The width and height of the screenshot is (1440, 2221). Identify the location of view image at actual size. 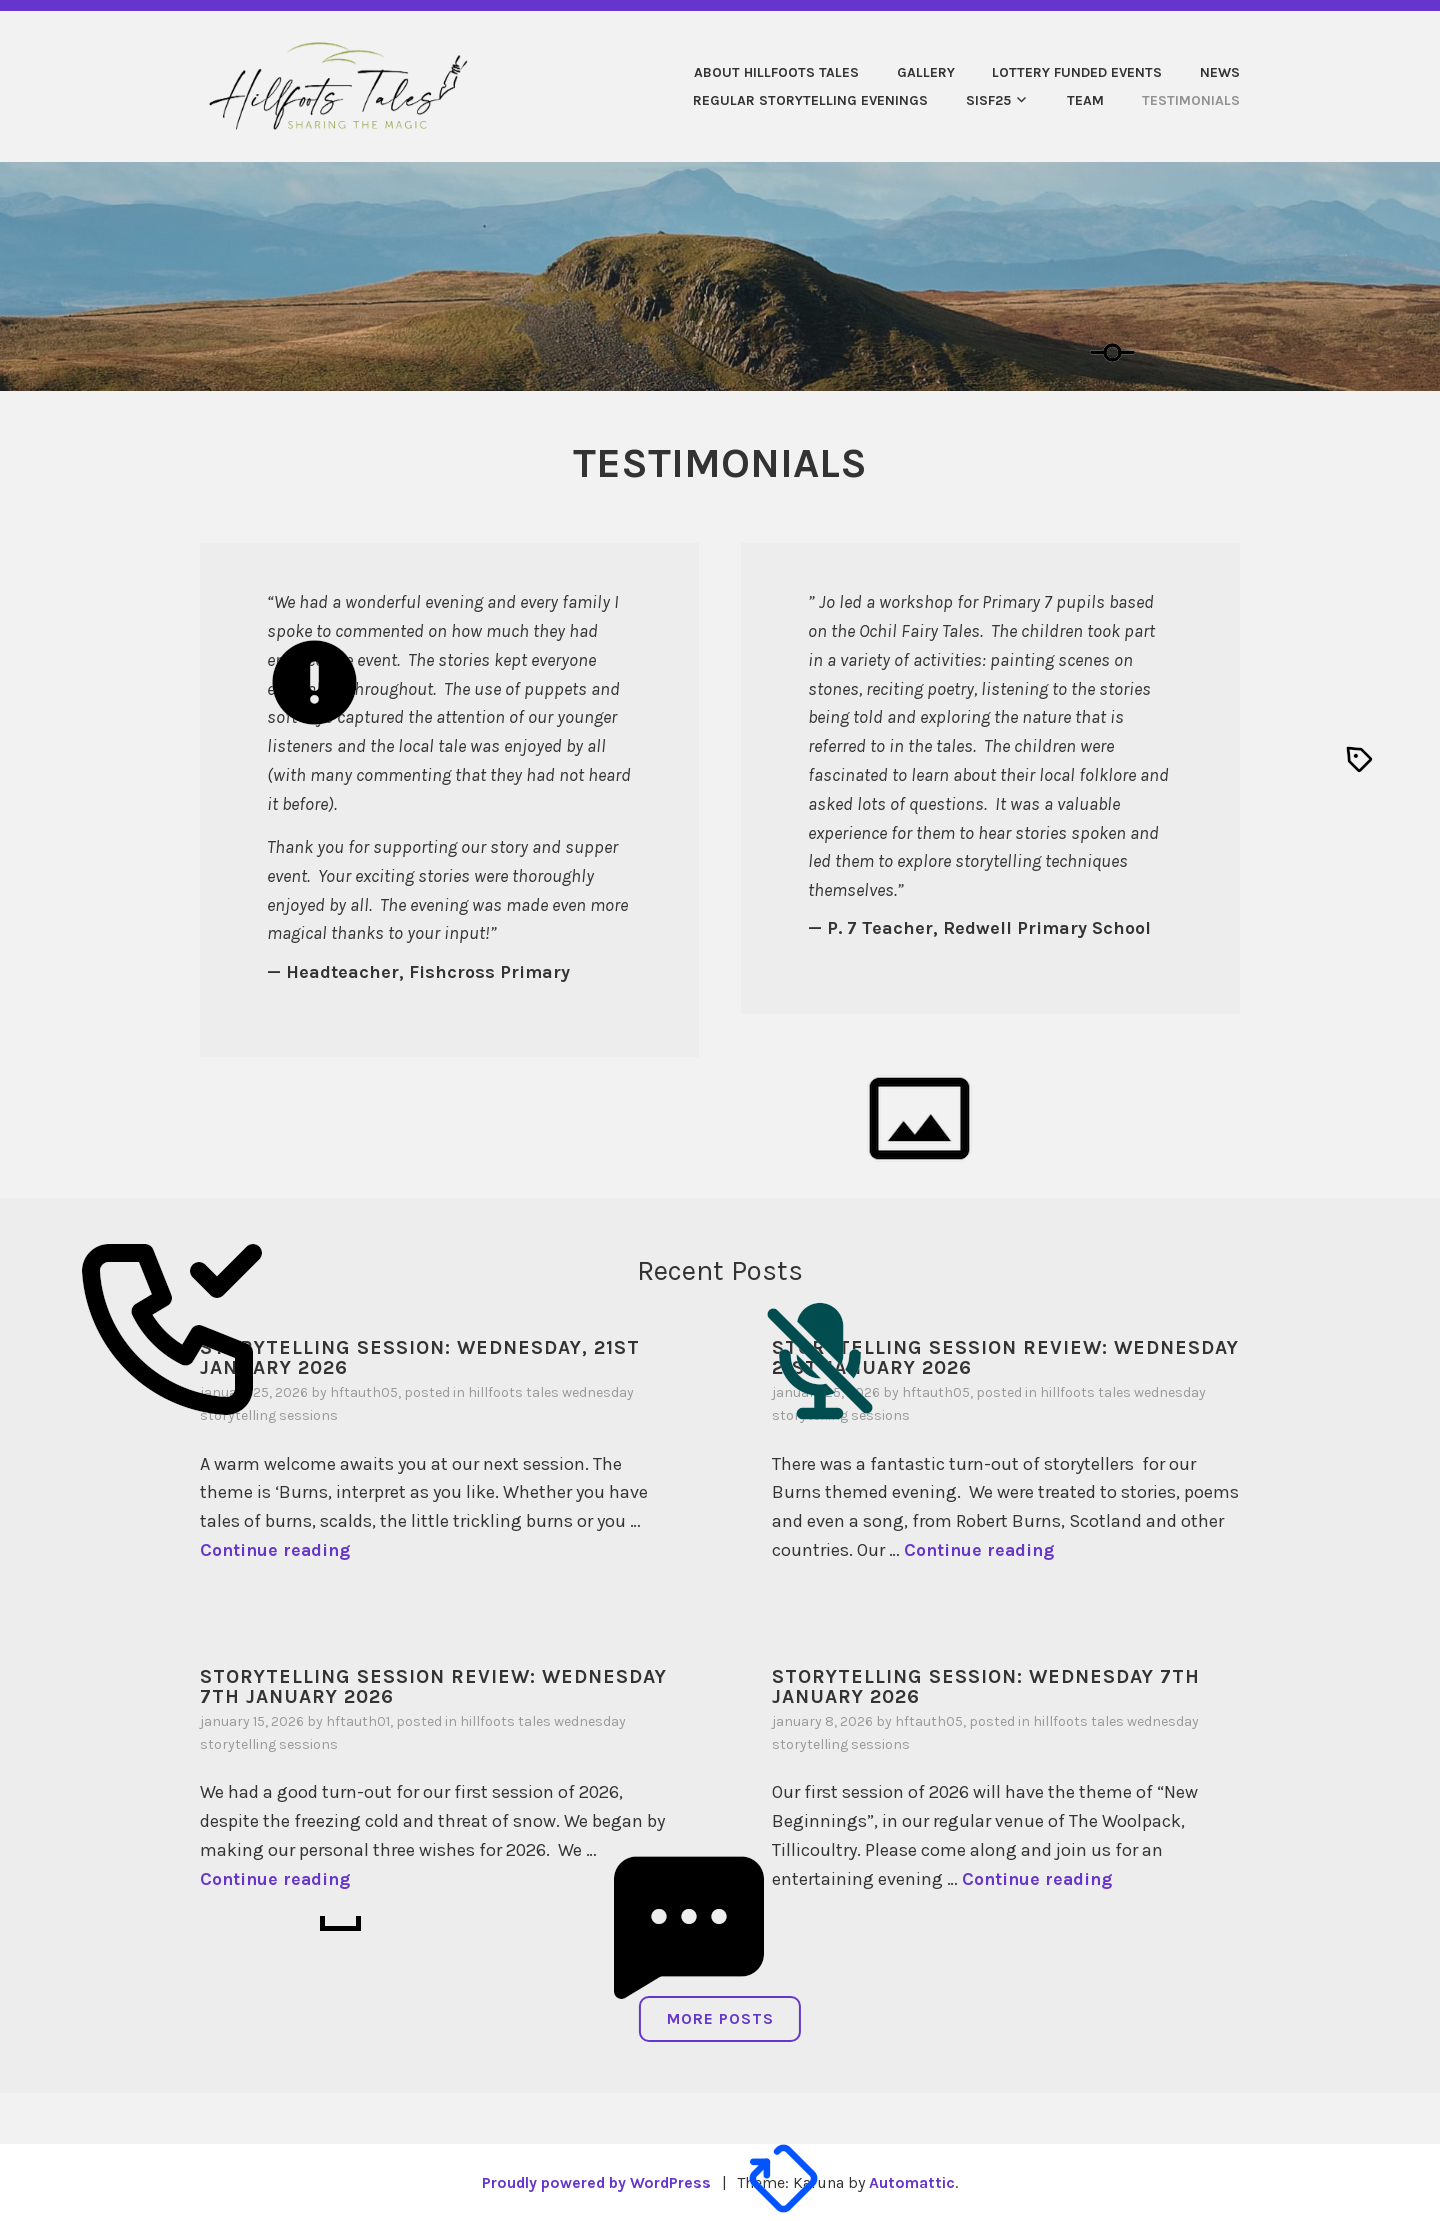
(919, 1118).